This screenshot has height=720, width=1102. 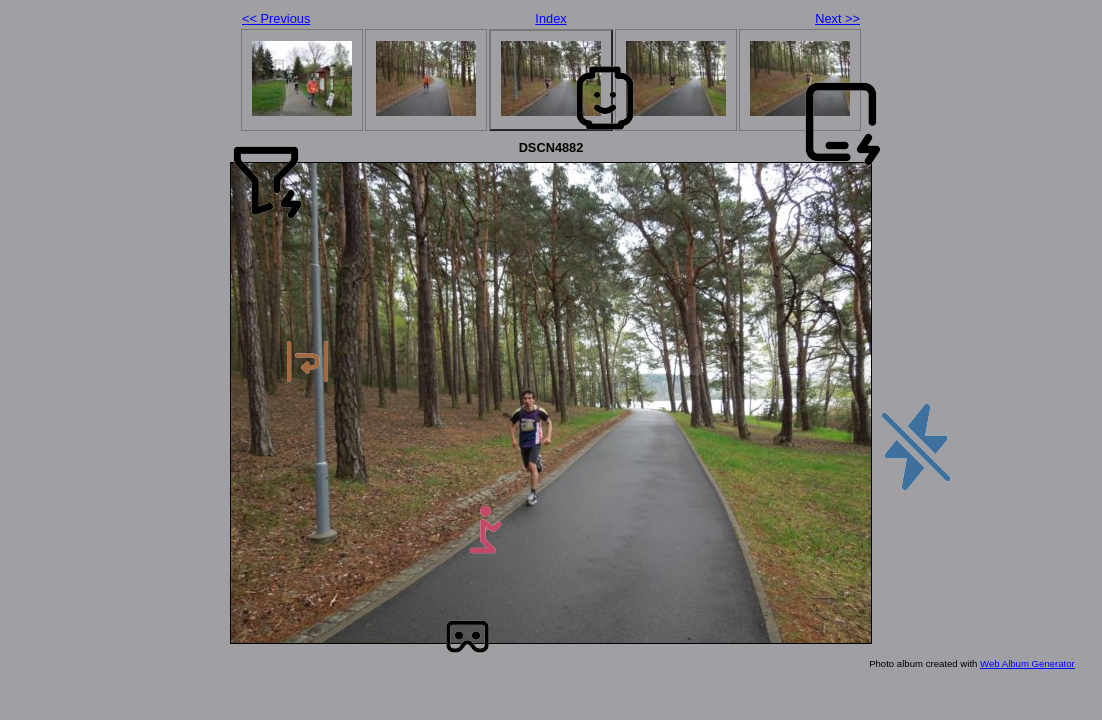 What do you see at coordinates (467, 635) in the screenshot?
I see `access virtual reality or VR mode` at bounding box center [467, 635].